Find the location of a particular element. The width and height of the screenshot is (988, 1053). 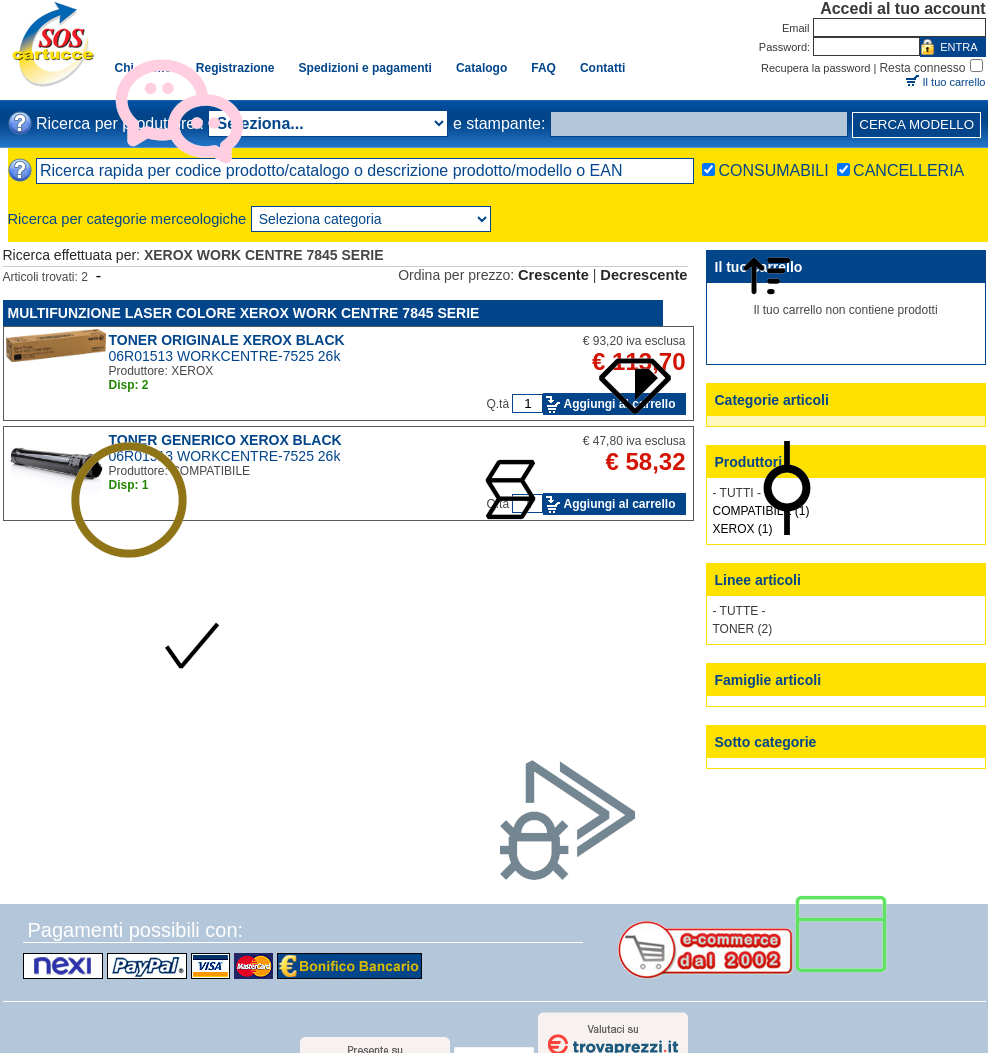

ruby programming language file type indicator is located at coordinates (635, 384).